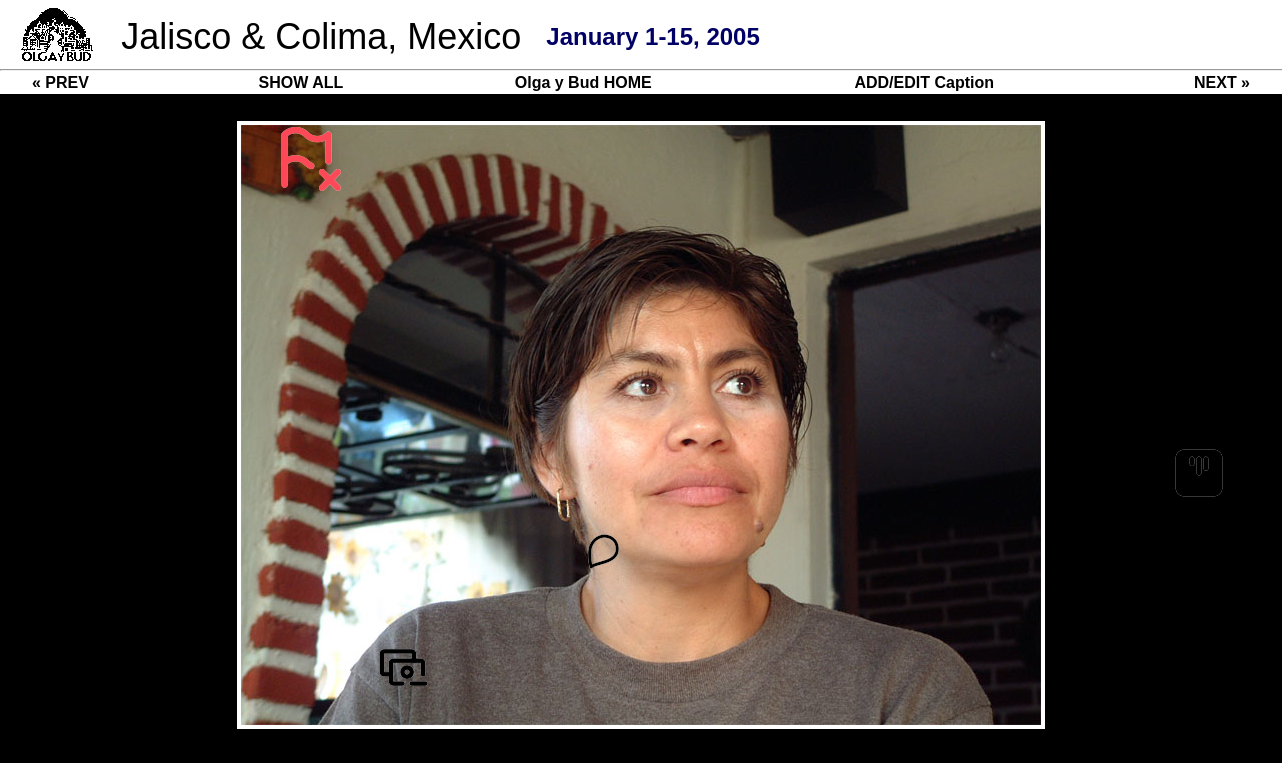  What do you see at coordinates (306, 156) in the screenshot?
I see `remove a flagged item` at bounding box center [306, 156].